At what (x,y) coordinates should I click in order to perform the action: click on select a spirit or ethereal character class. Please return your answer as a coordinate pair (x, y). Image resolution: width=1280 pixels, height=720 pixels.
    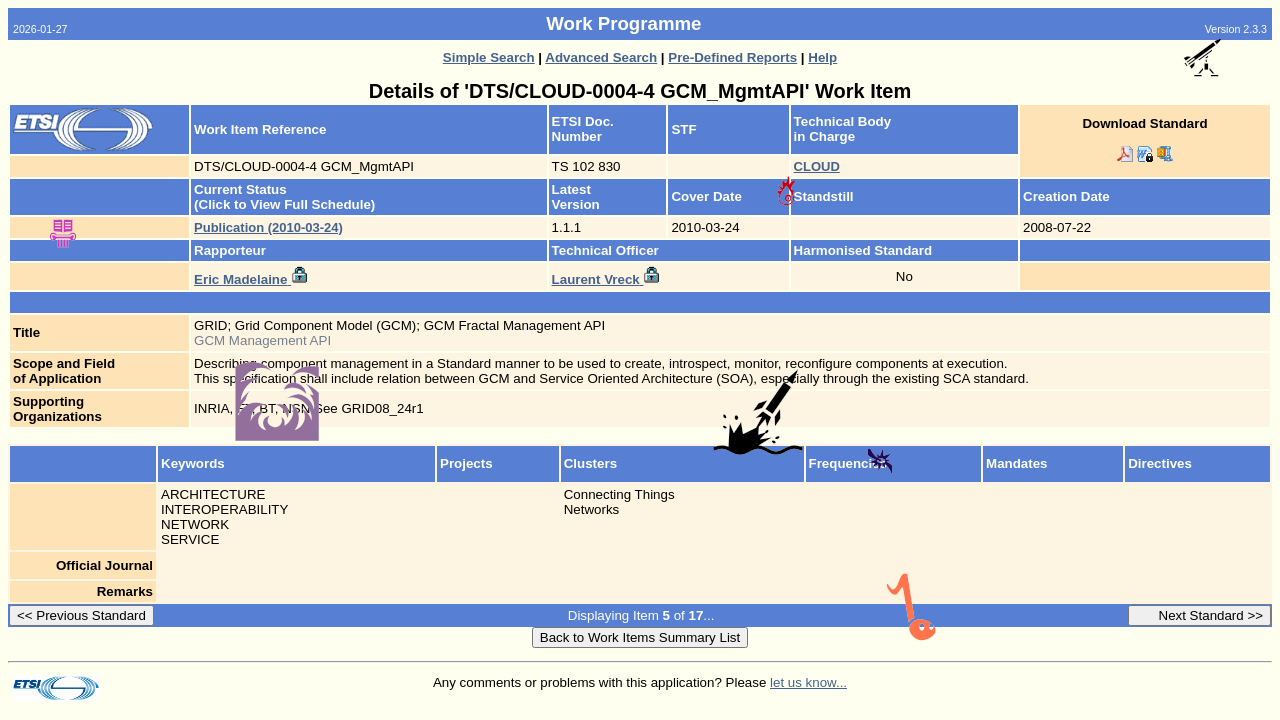
    Looking at the image, I should click on (786, 190).